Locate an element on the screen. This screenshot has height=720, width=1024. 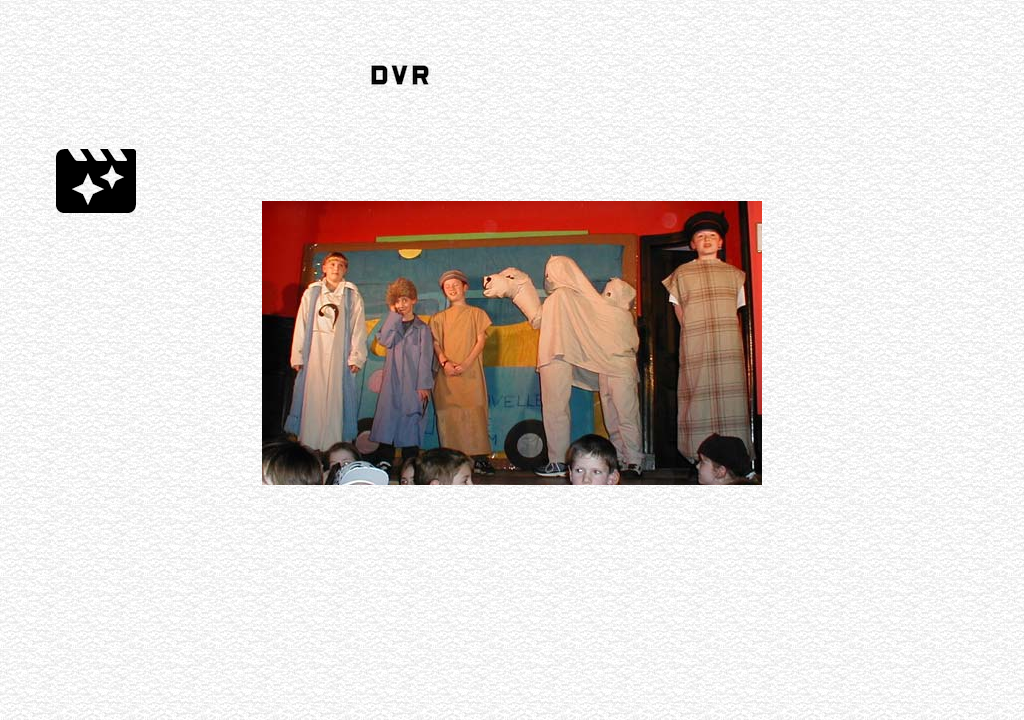
access DVR recordings is located at coordinates (400, 75).